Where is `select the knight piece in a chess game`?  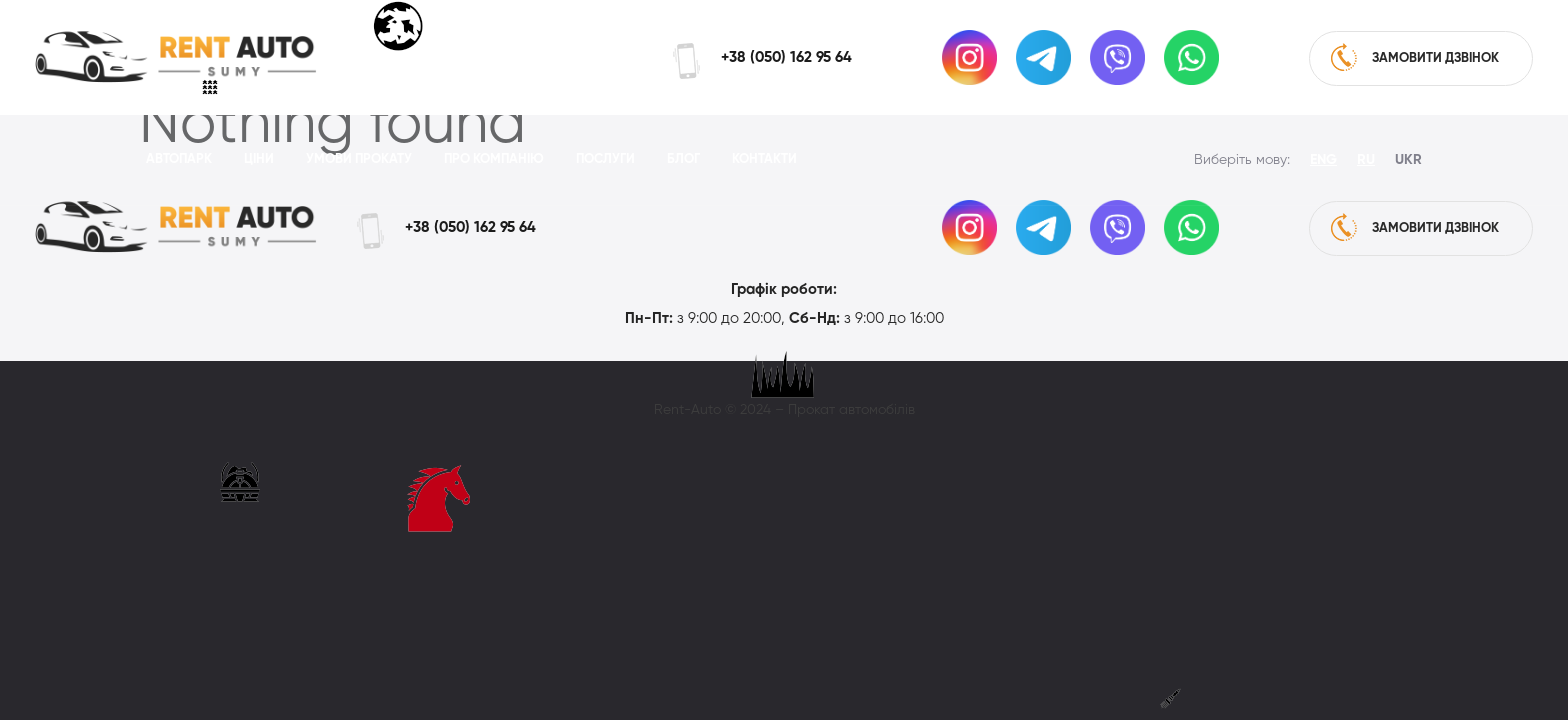 select the knight piece in a chess game is located at coordinates (441, 499).